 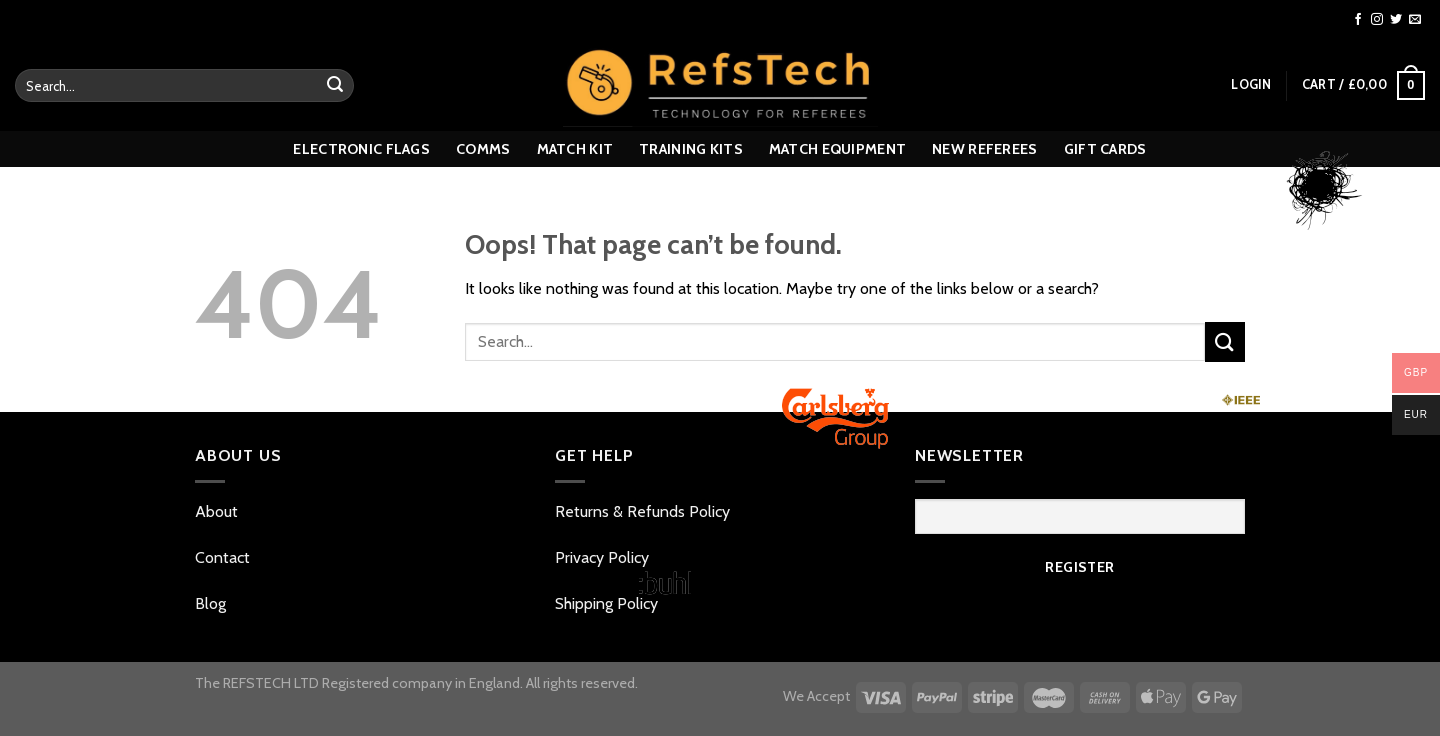 What do you see at coordinates (835, 418) in the screenshot?
I see `Carlsberg Group company logo` at bounding box center [835, 418].